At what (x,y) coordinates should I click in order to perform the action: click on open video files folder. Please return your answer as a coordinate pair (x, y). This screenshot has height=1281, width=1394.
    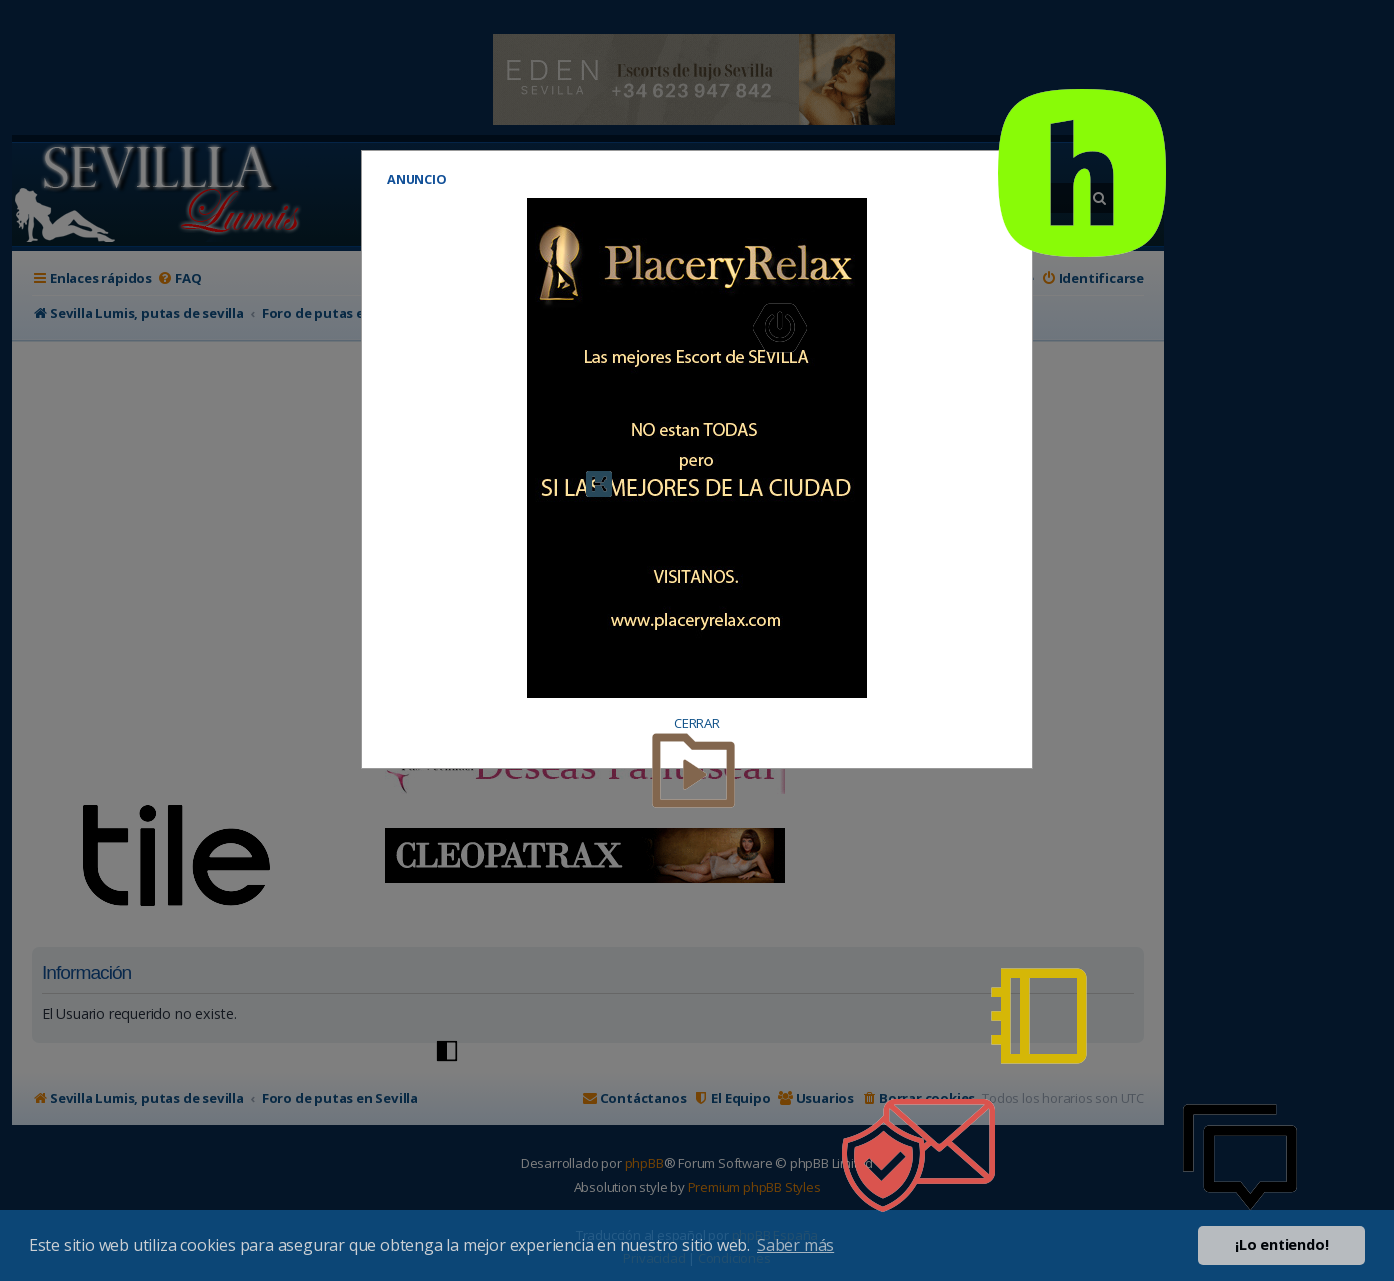
    Looking at the image, I should click on (693, 770).